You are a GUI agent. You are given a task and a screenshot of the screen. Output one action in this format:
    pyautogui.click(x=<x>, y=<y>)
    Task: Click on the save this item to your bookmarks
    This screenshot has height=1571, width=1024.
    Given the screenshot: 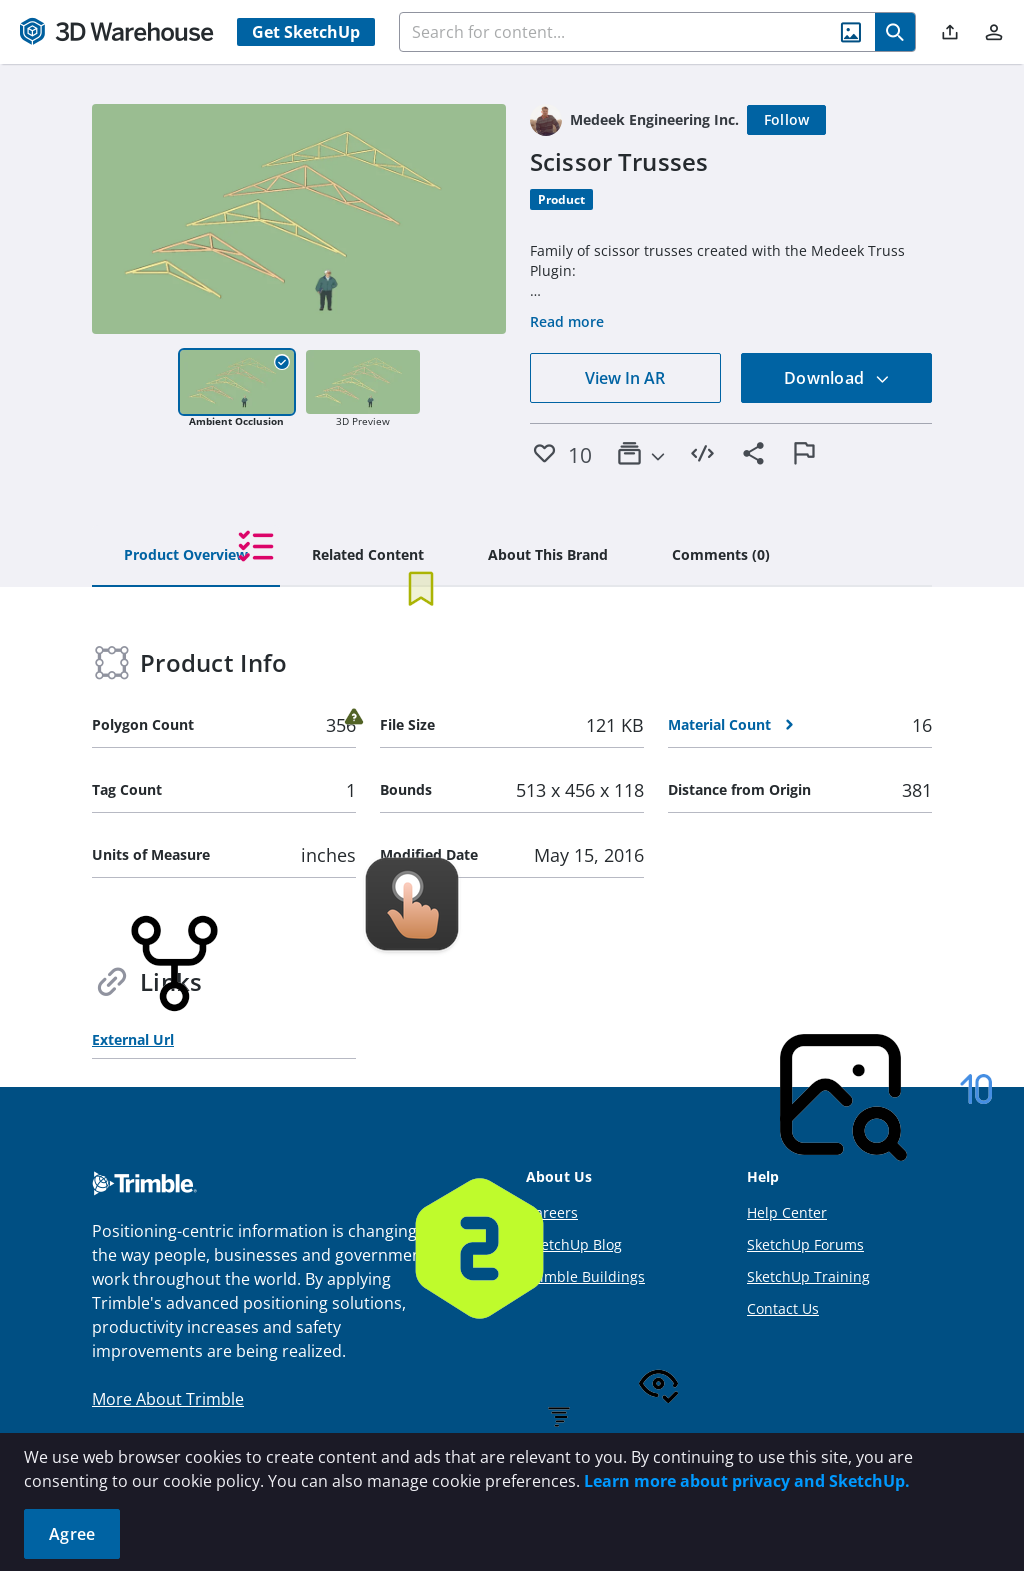 What is the action you would take?
    pyautogui.click(x=421, y=588)
    